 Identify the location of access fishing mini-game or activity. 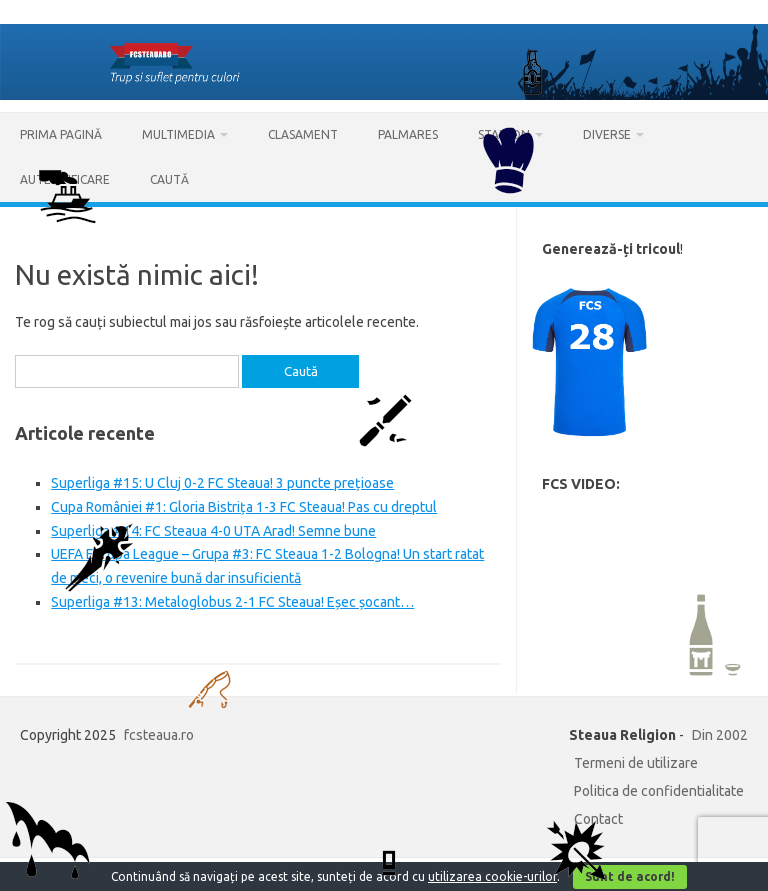
(209, 689).